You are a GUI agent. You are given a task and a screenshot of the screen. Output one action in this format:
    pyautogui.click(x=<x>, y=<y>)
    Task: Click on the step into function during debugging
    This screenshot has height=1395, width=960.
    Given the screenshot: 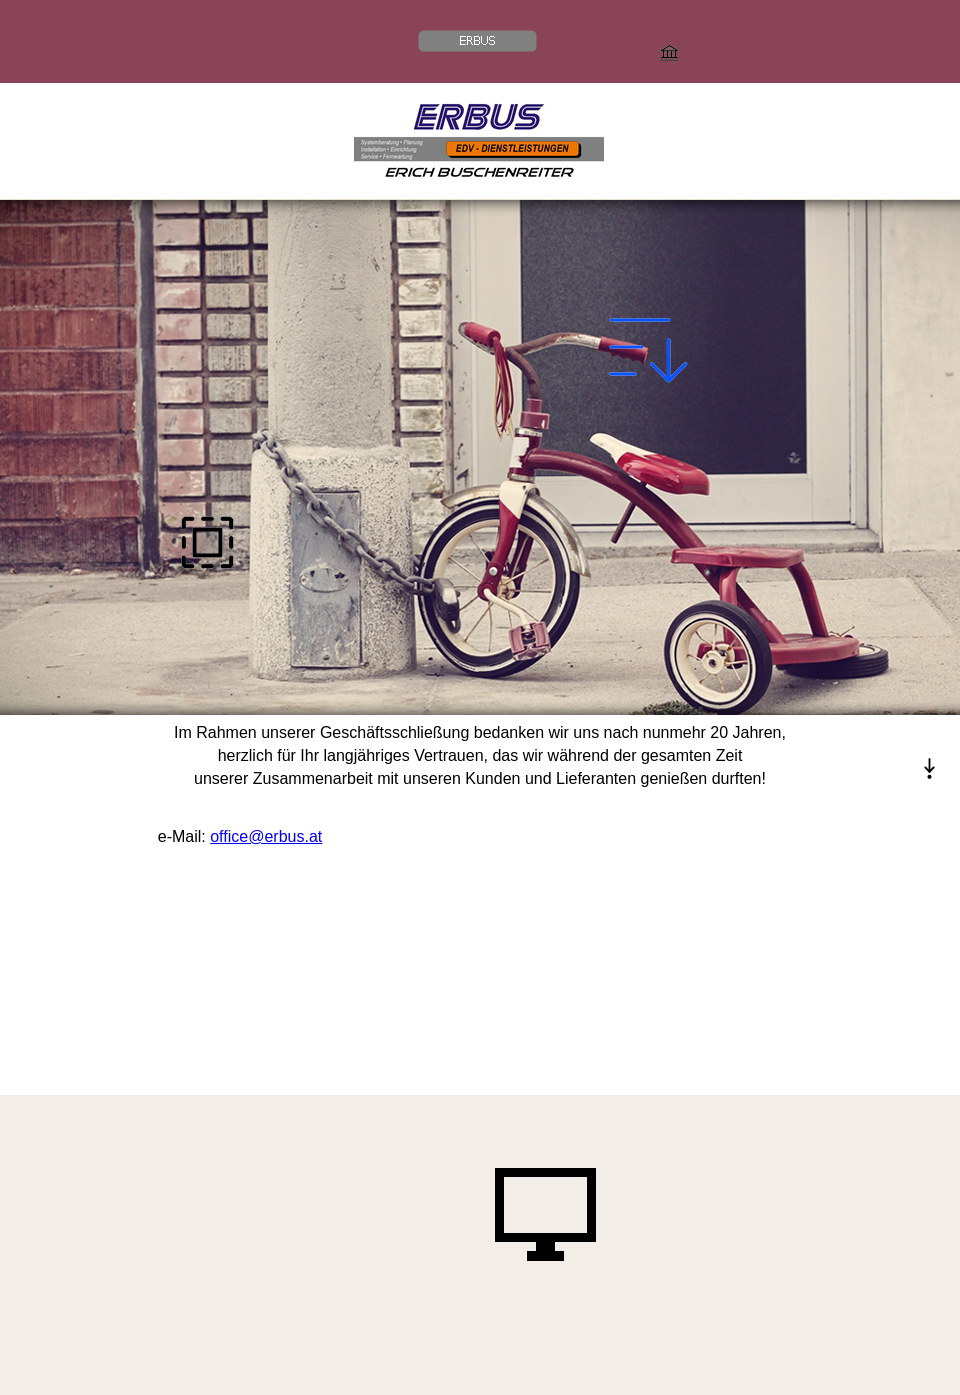 What is the action you would take?
    pyautogui.click(x=929, y=768)
    